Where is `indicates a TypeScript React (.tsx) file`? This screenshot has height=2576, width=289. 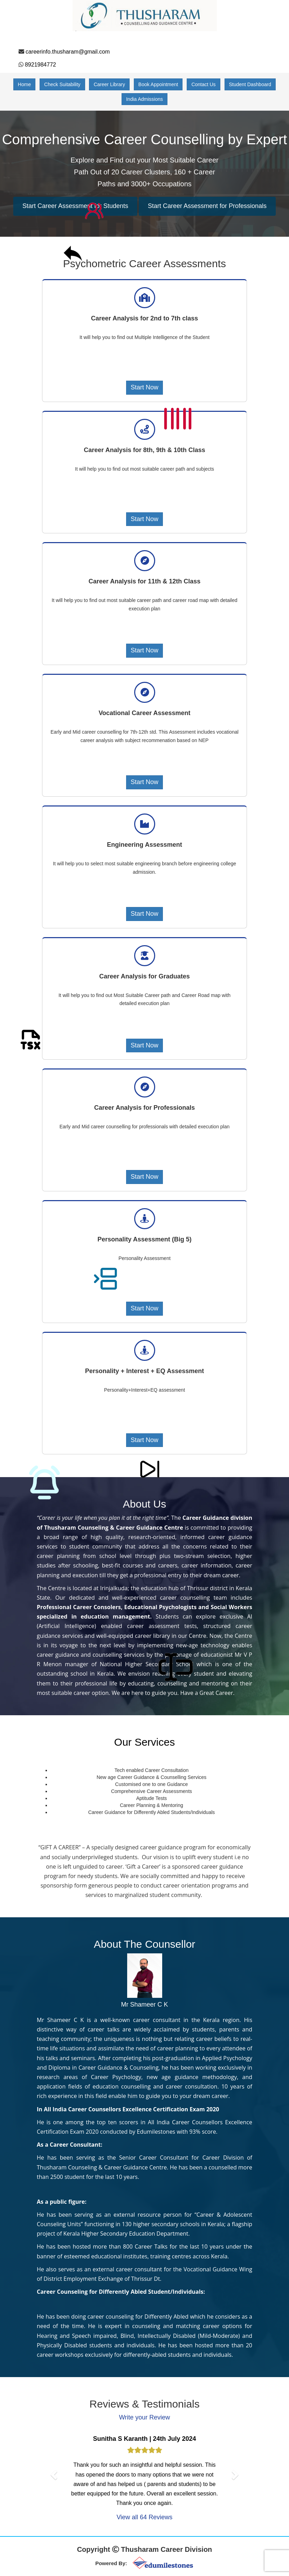 indicates a TypeScript React (.tsx) file is located at coordinates (31, 1040).